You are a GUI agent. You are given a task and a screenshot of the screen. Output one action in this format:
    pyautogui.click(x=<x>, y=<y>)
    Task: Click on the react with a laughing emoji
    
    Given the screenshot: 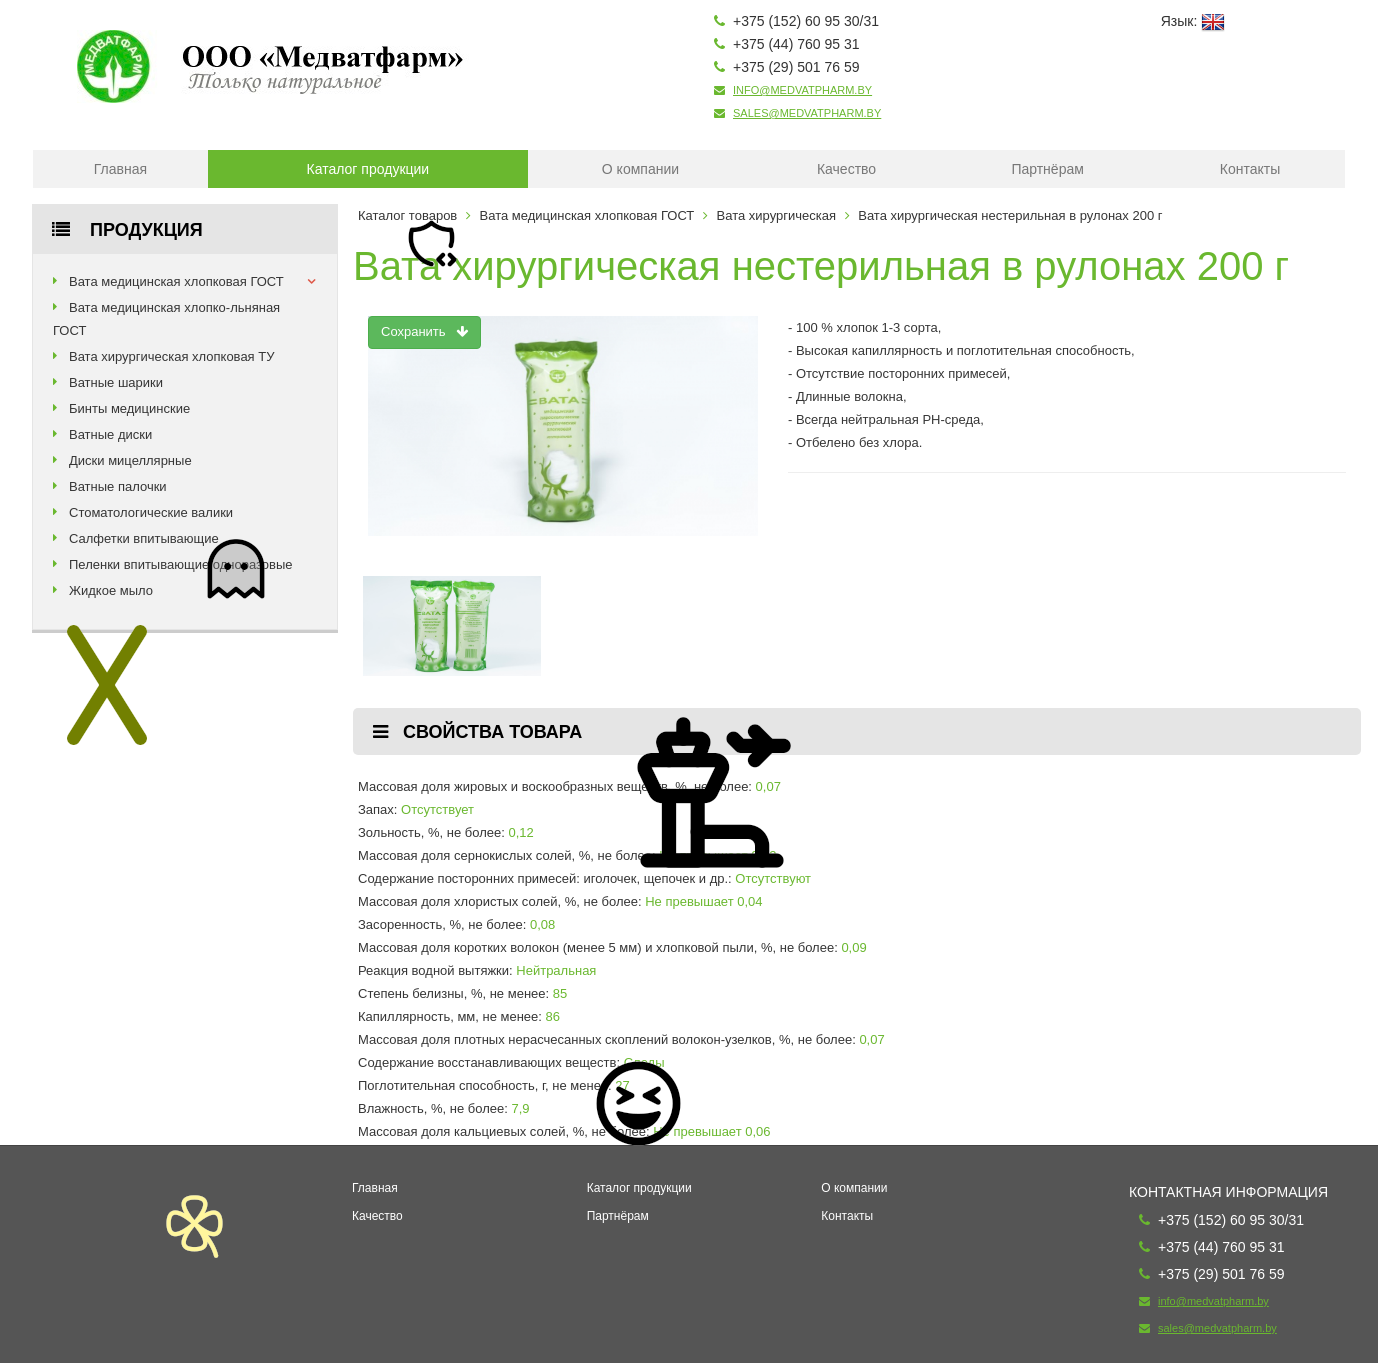 What is the action you would take?
    pyautogui.click(x=638, y=1103)
    